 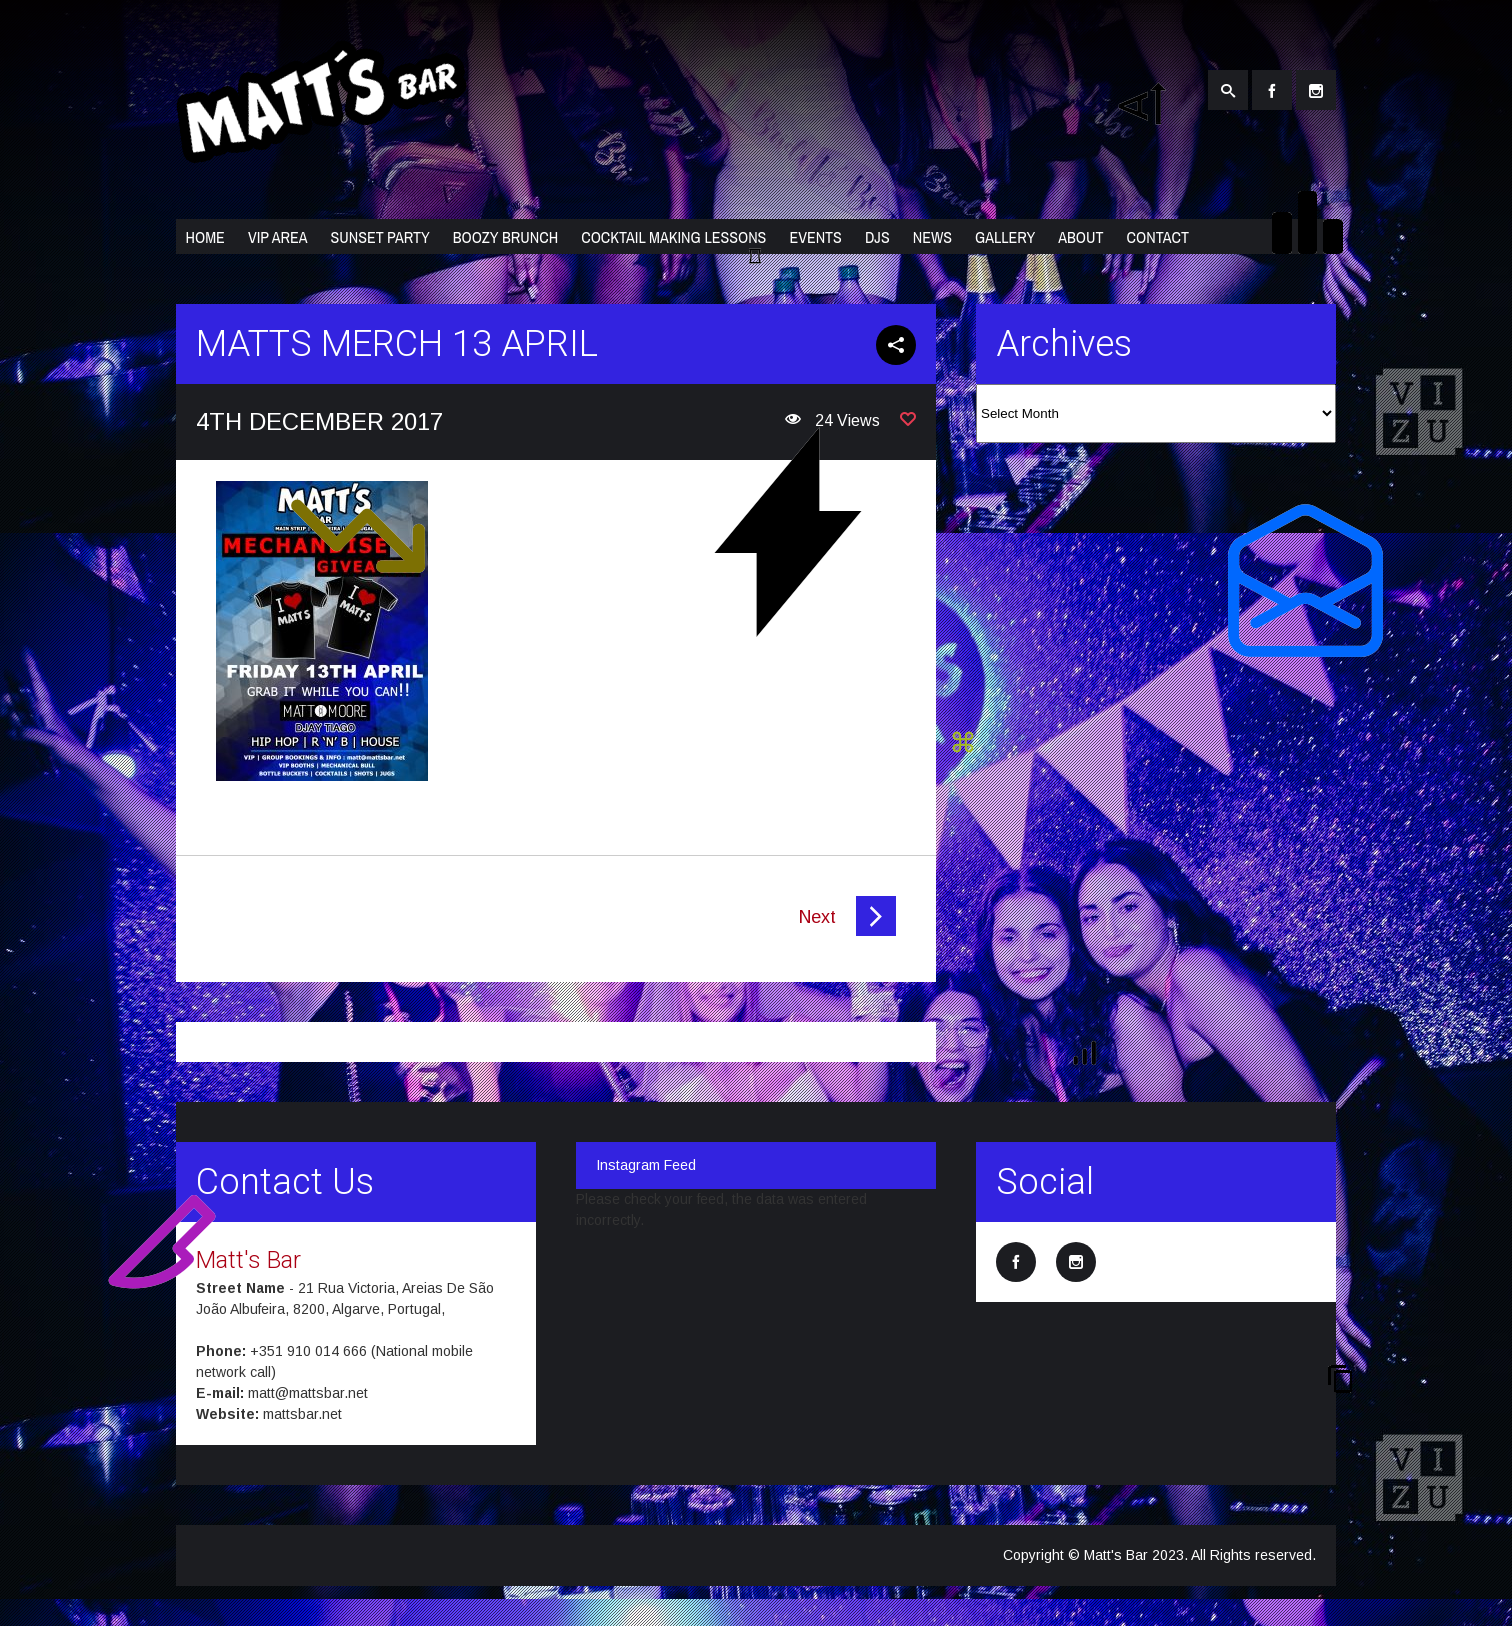 I want to click on switch to vertical panorama mode, so click(x=755, y=256).